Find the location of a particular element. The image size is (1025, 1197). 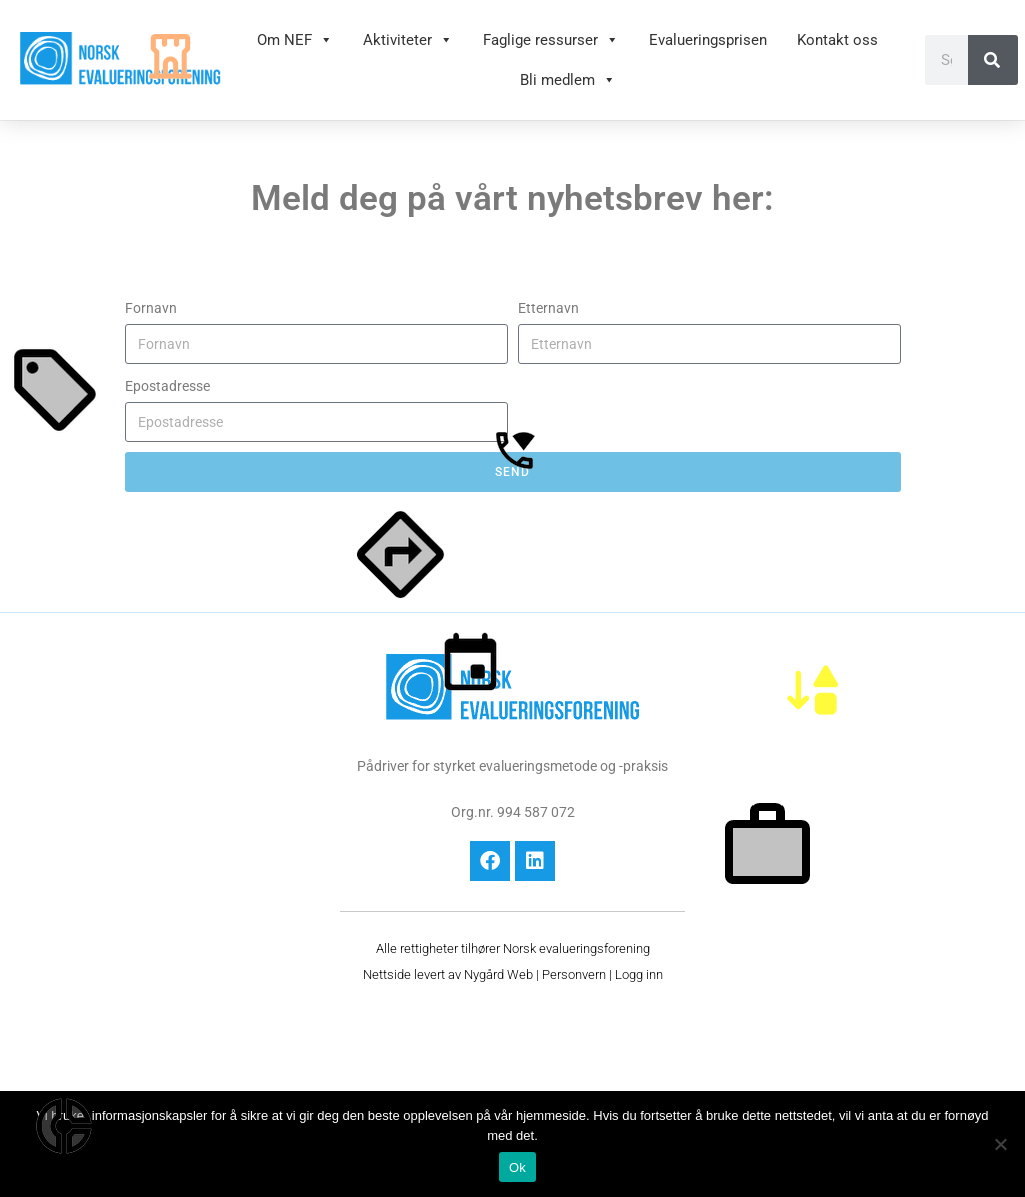

enable wifi calling feature is located at coordinates (514, 450).